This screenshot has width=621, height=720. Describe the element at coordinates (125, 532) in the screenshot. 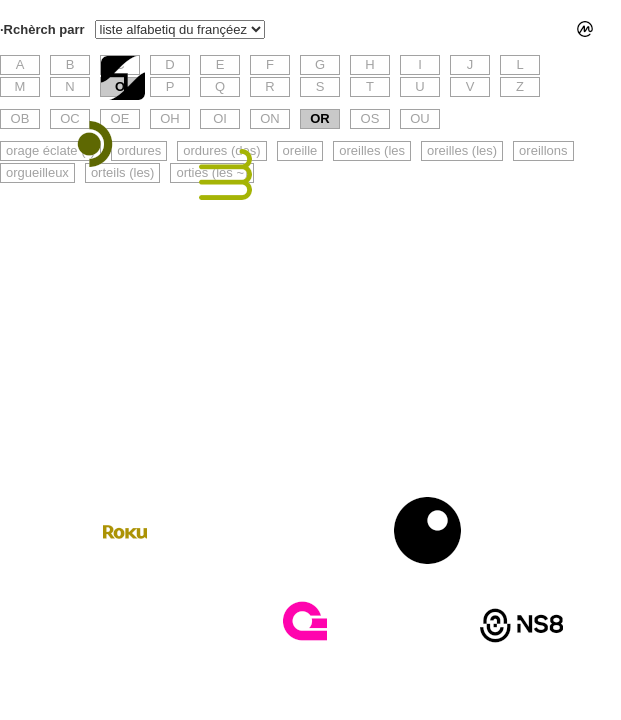

I see `open the Roku app` at that location.